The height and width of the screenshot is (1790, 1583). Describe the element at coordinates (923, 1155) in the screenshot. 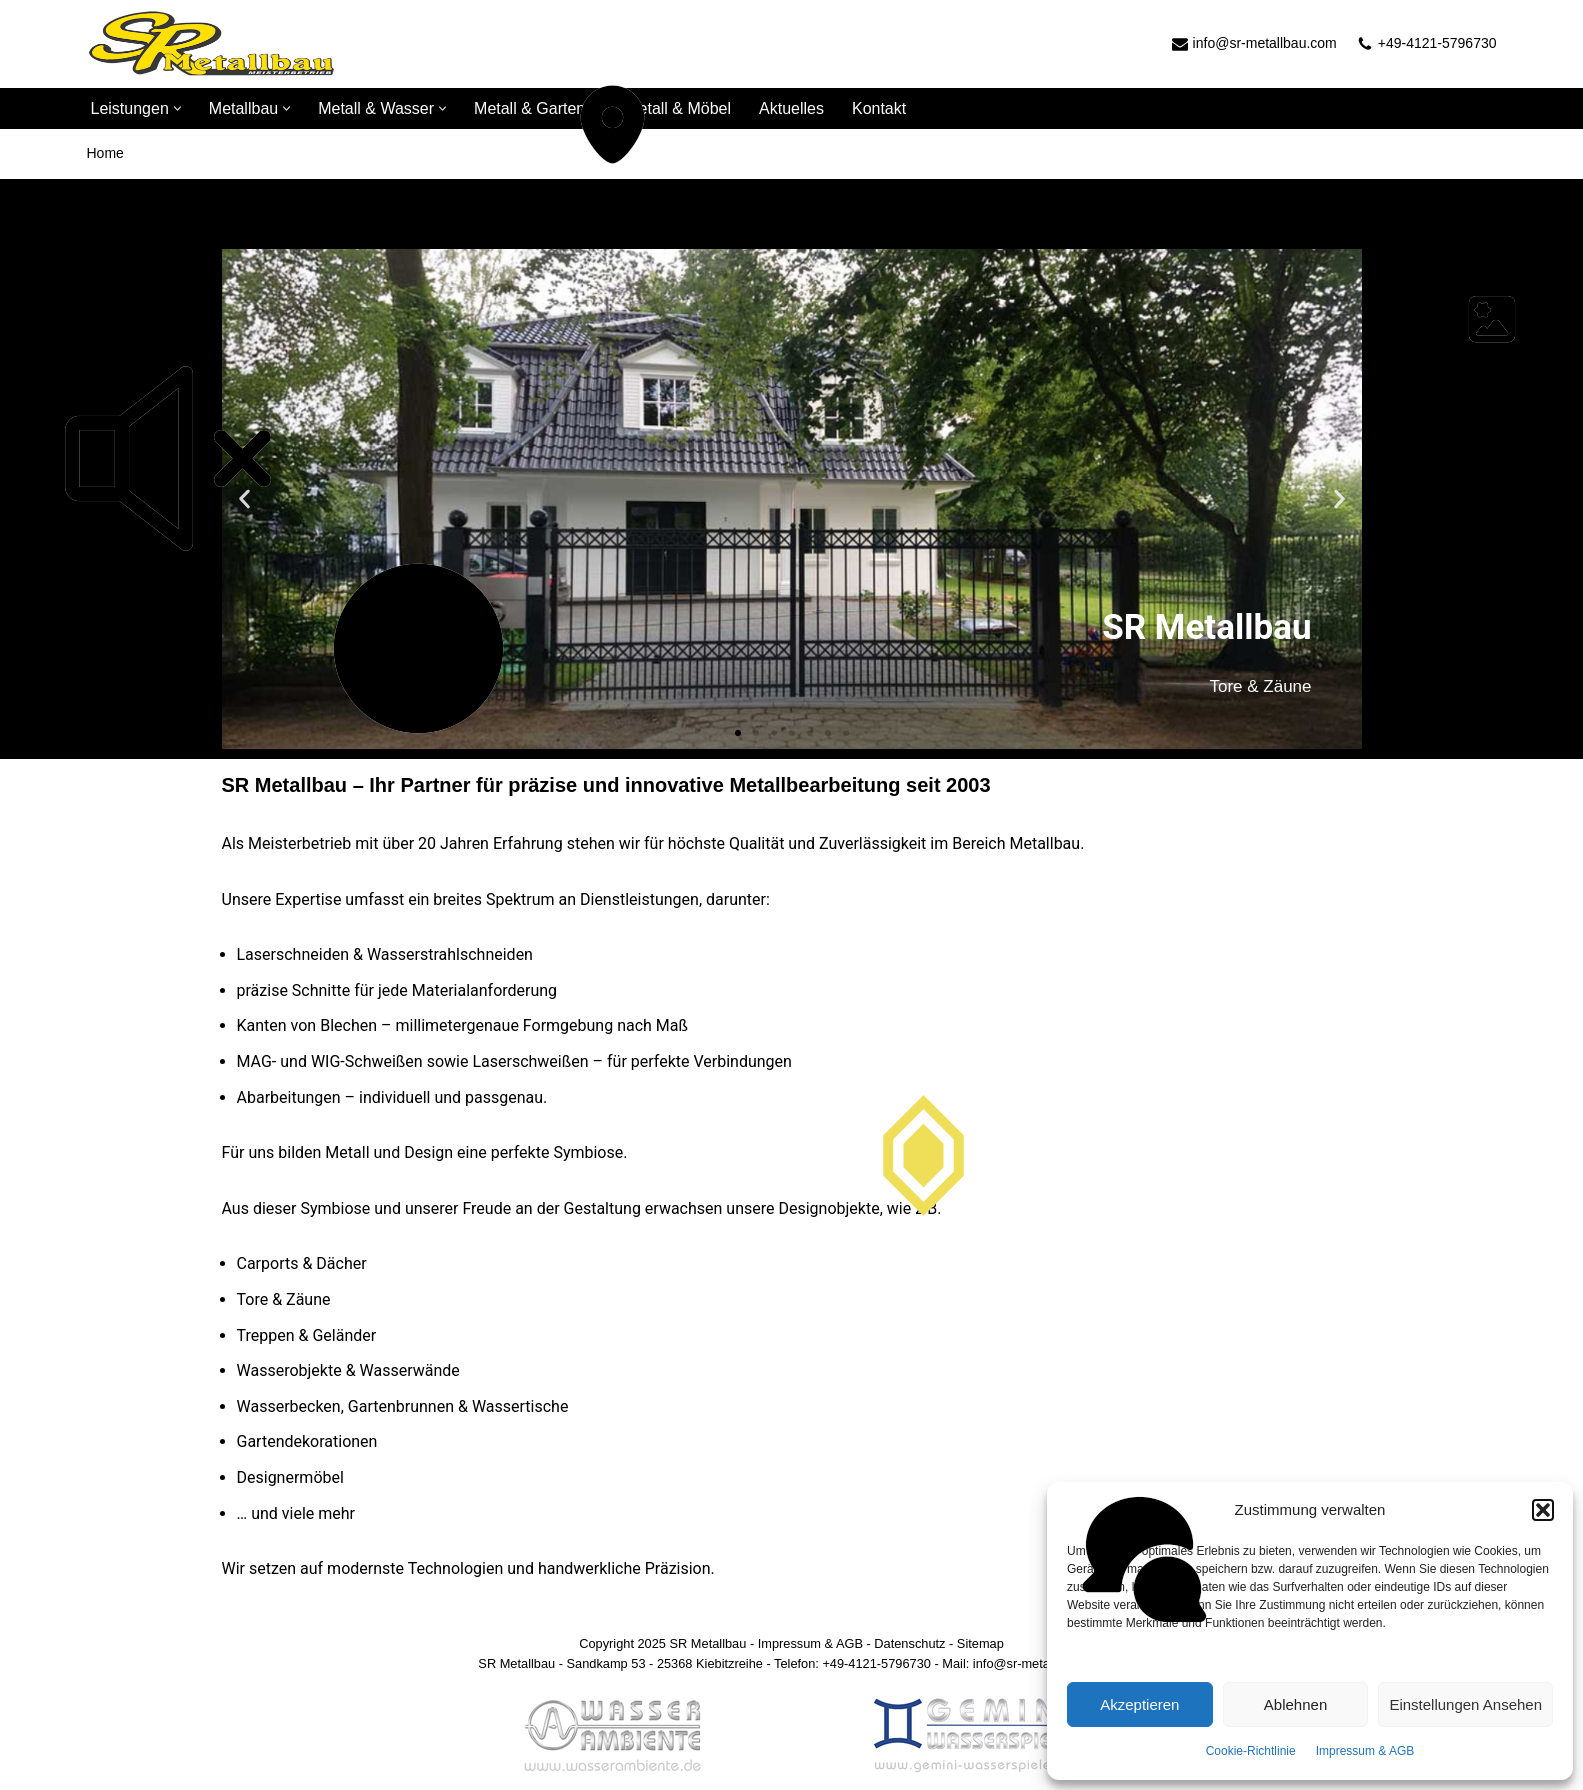

I see `indicates a Discord server booster status` at that location.